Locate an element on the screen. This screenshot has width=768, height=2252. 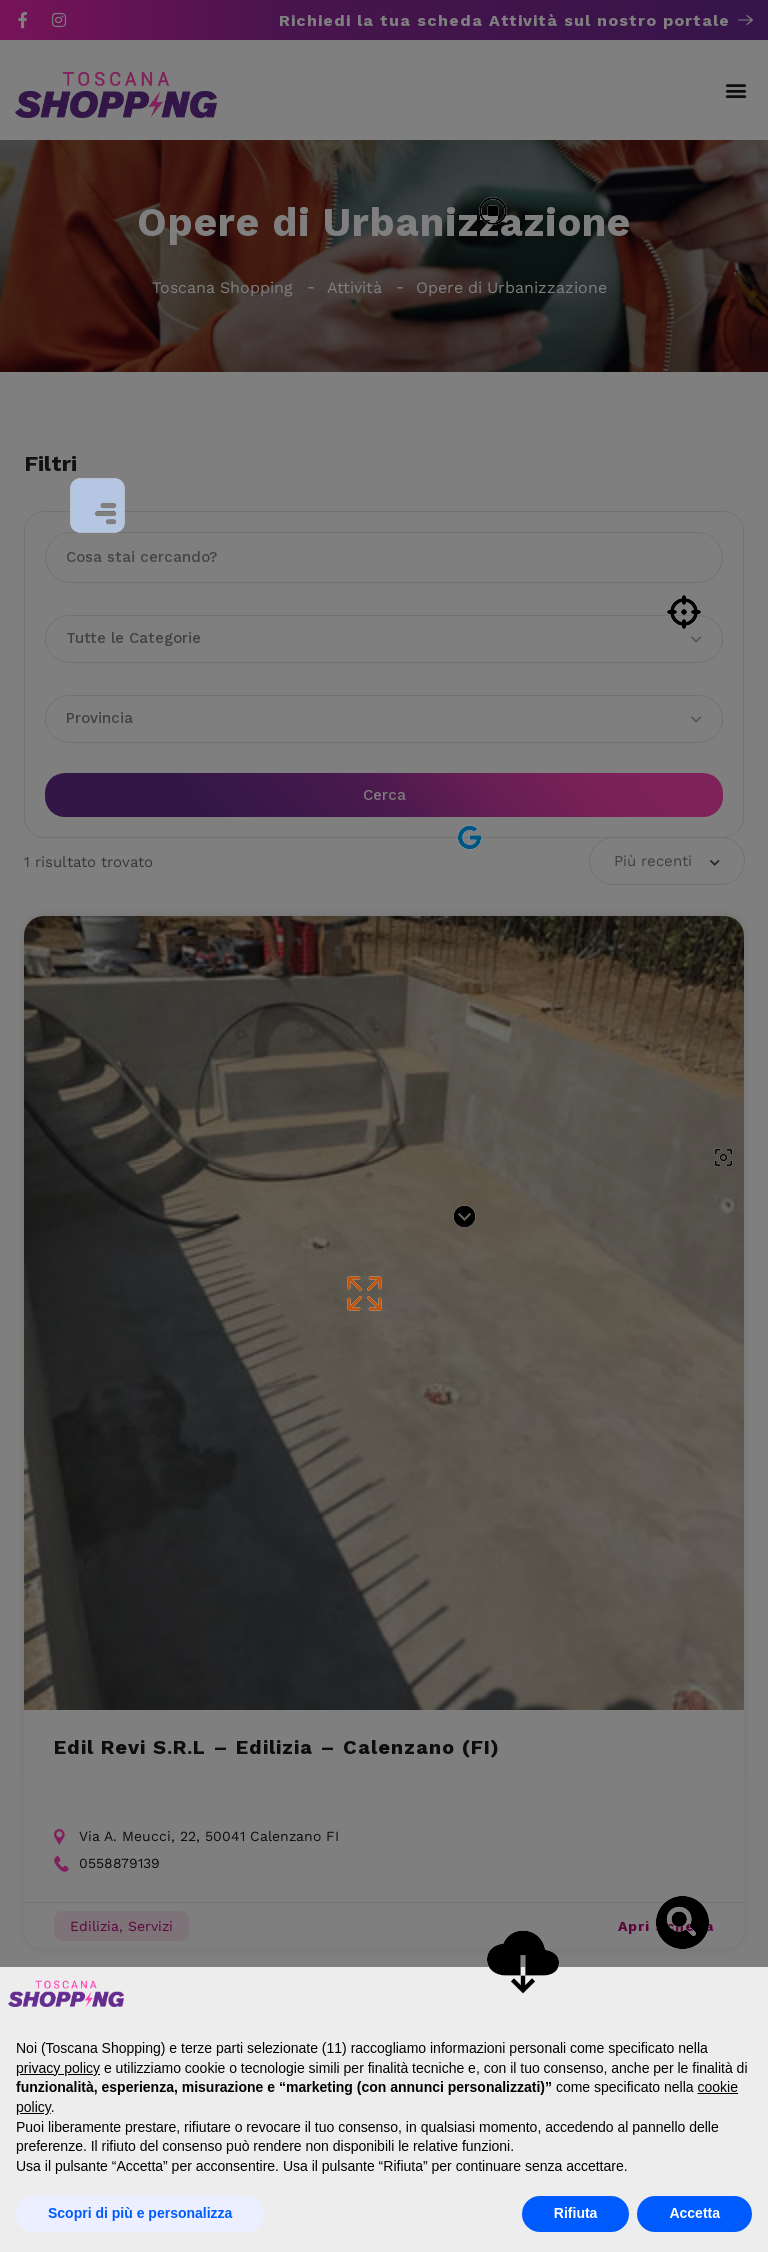
expand to show more content is located at coordinates (464, 1216).